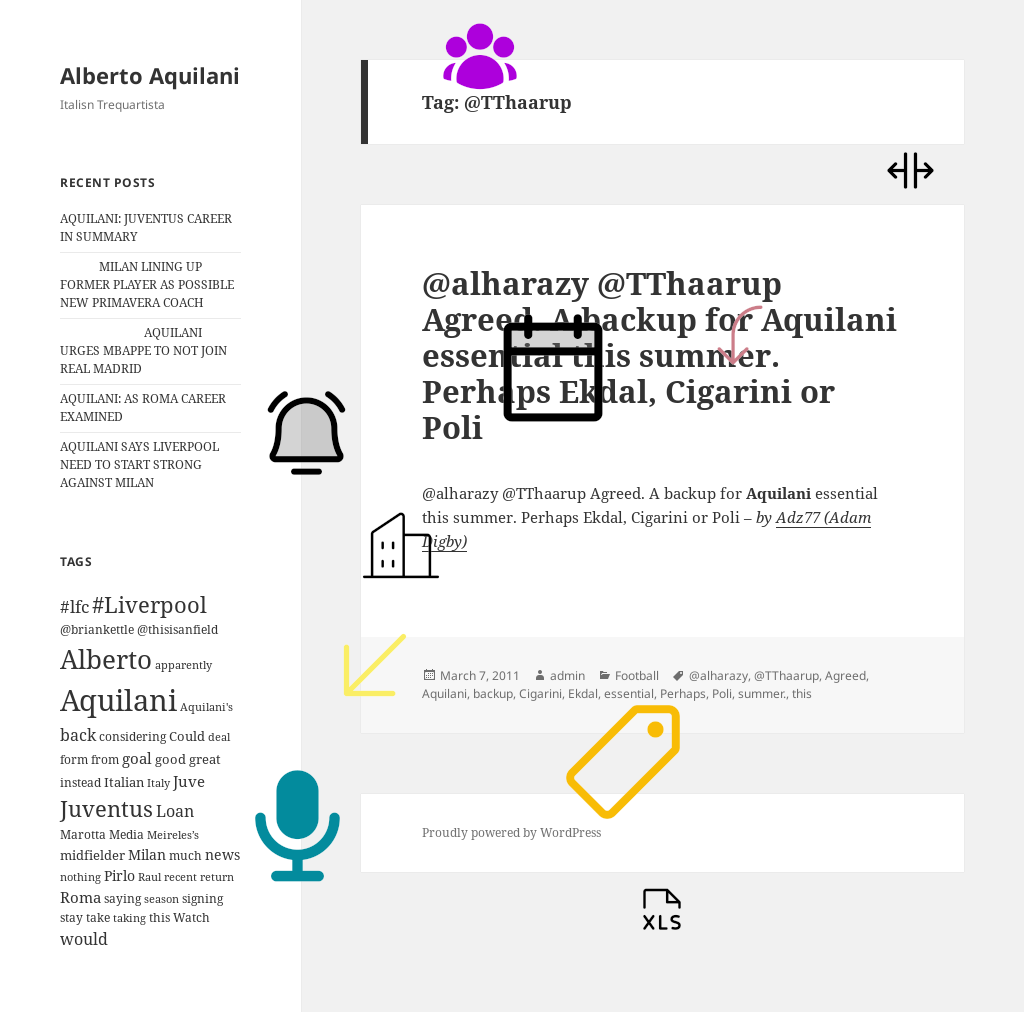  Describe the element at coordinates (375, 665) in the screenshot. I see `navigate to previous or lower-left content` at that location.